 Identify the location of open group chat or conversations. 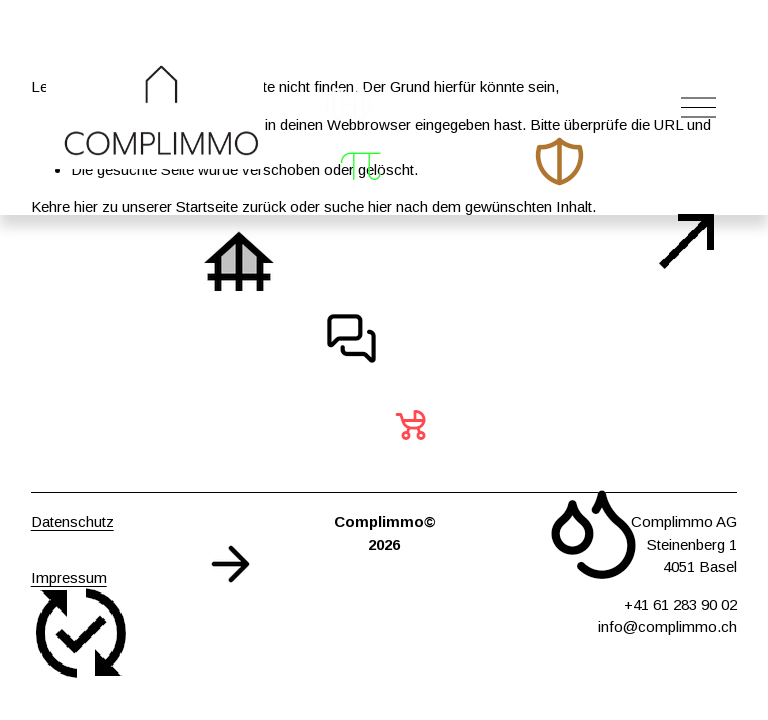
(351, 338).